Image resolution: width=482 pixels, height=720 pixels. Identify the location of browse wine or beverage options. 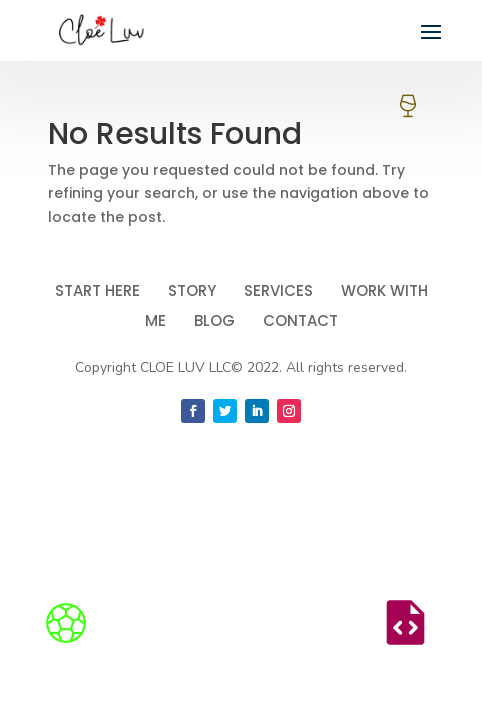
(408, 105).